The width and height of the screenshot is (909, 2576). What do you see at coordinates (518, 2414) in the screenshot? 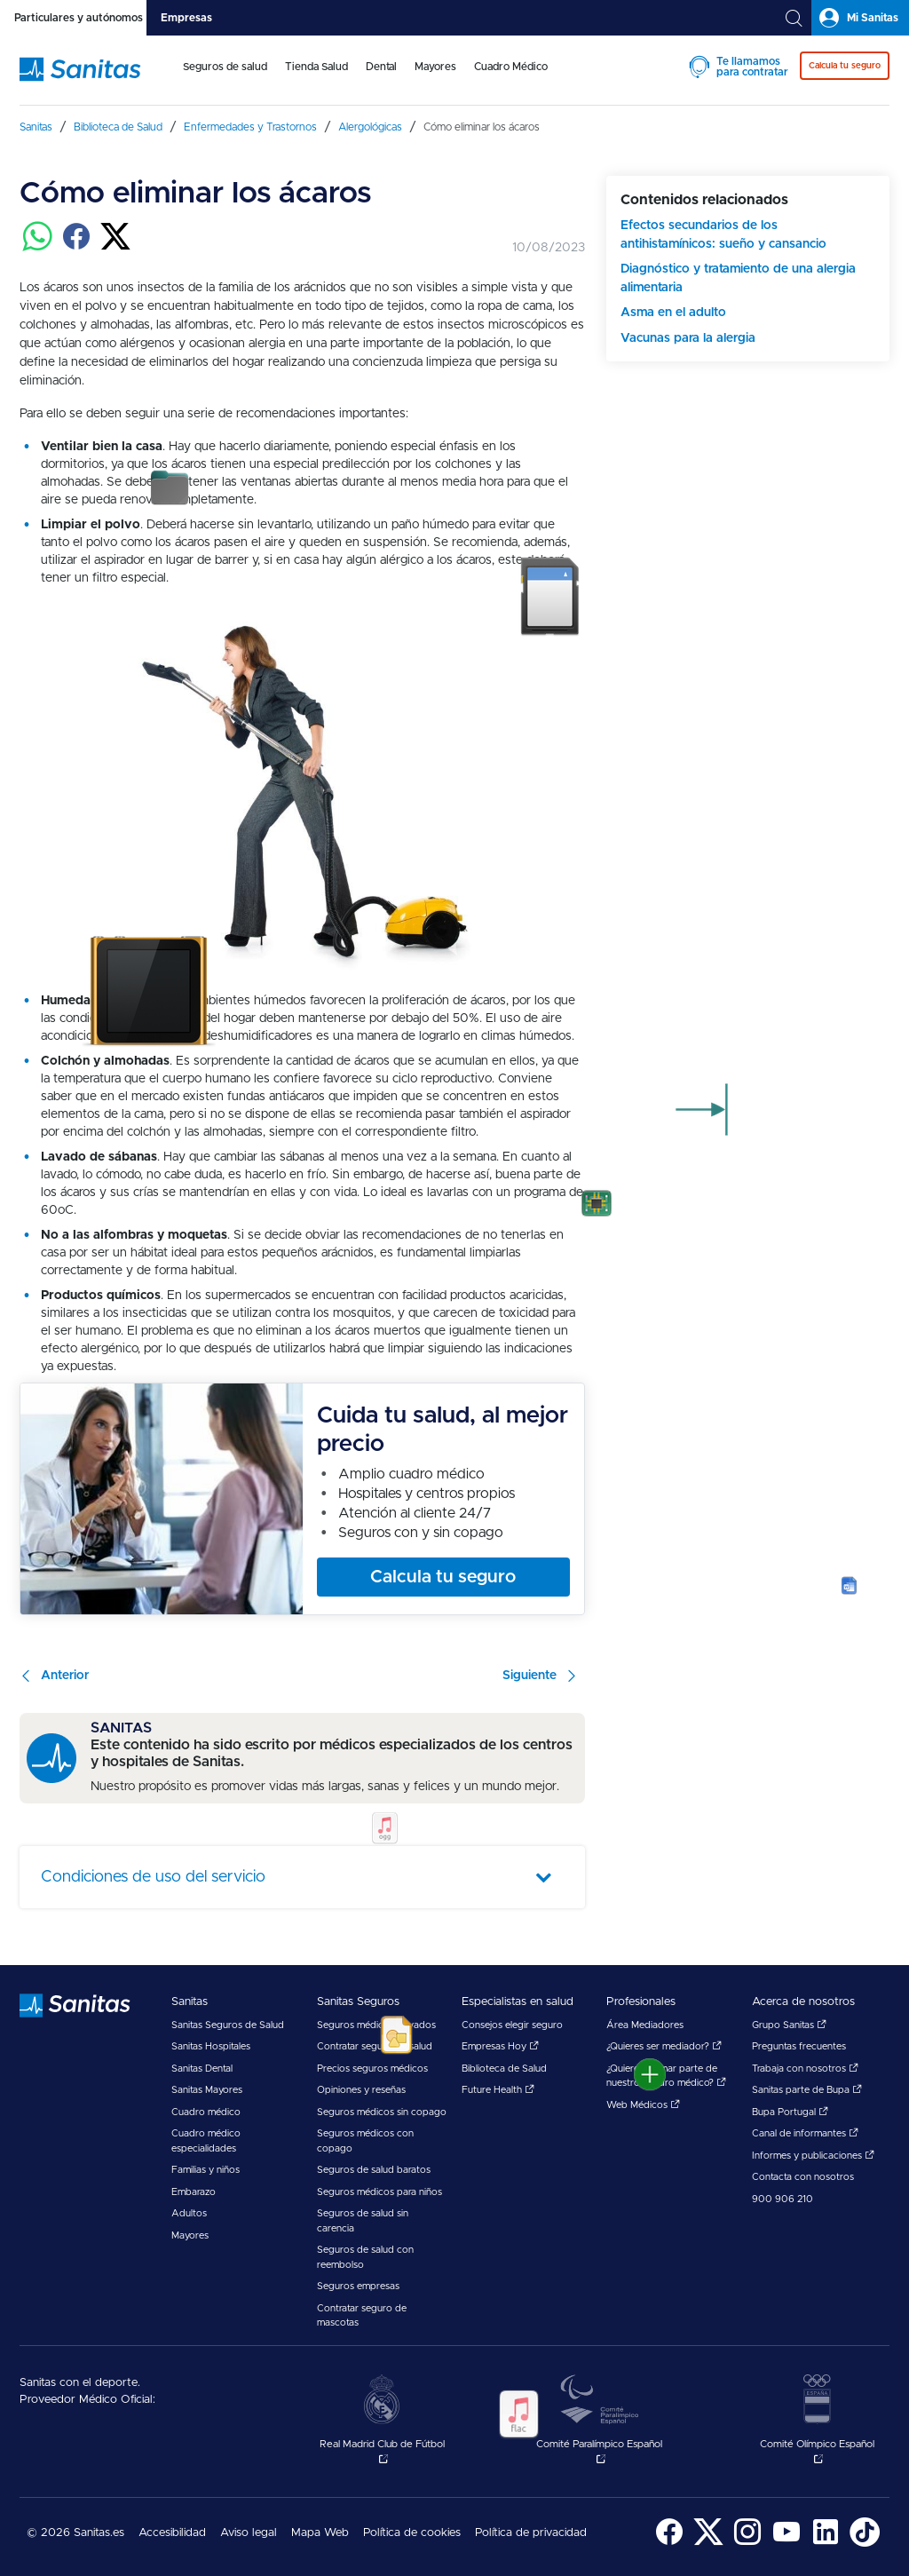
I see `flac audio file in ogg container format` at bounding box center [518, 2414].